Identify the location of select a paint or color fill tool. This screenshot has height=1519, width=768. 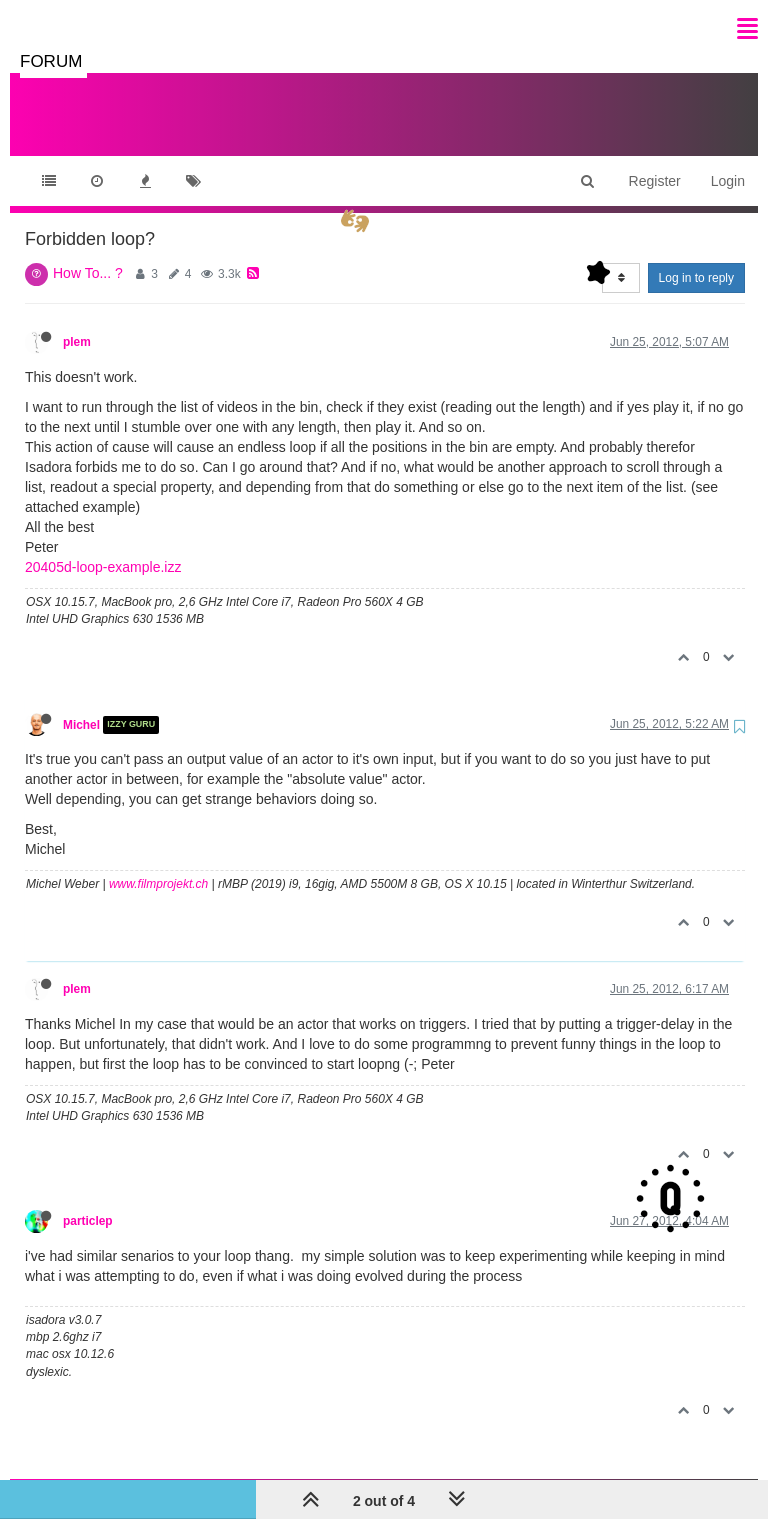
(598, 272).